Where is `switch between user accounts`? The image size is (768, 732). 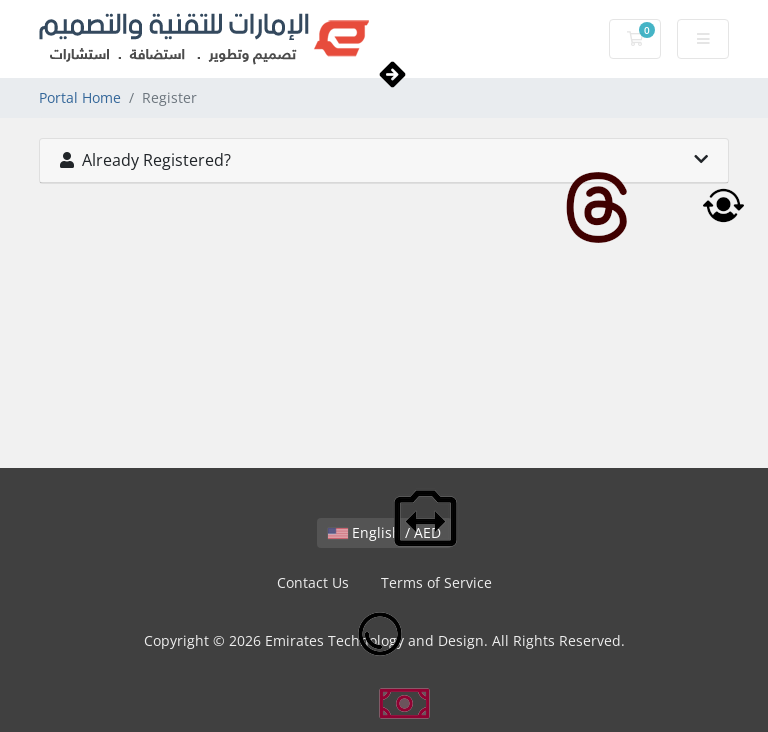 switch between user accounts is located at coordinates (723, 205).